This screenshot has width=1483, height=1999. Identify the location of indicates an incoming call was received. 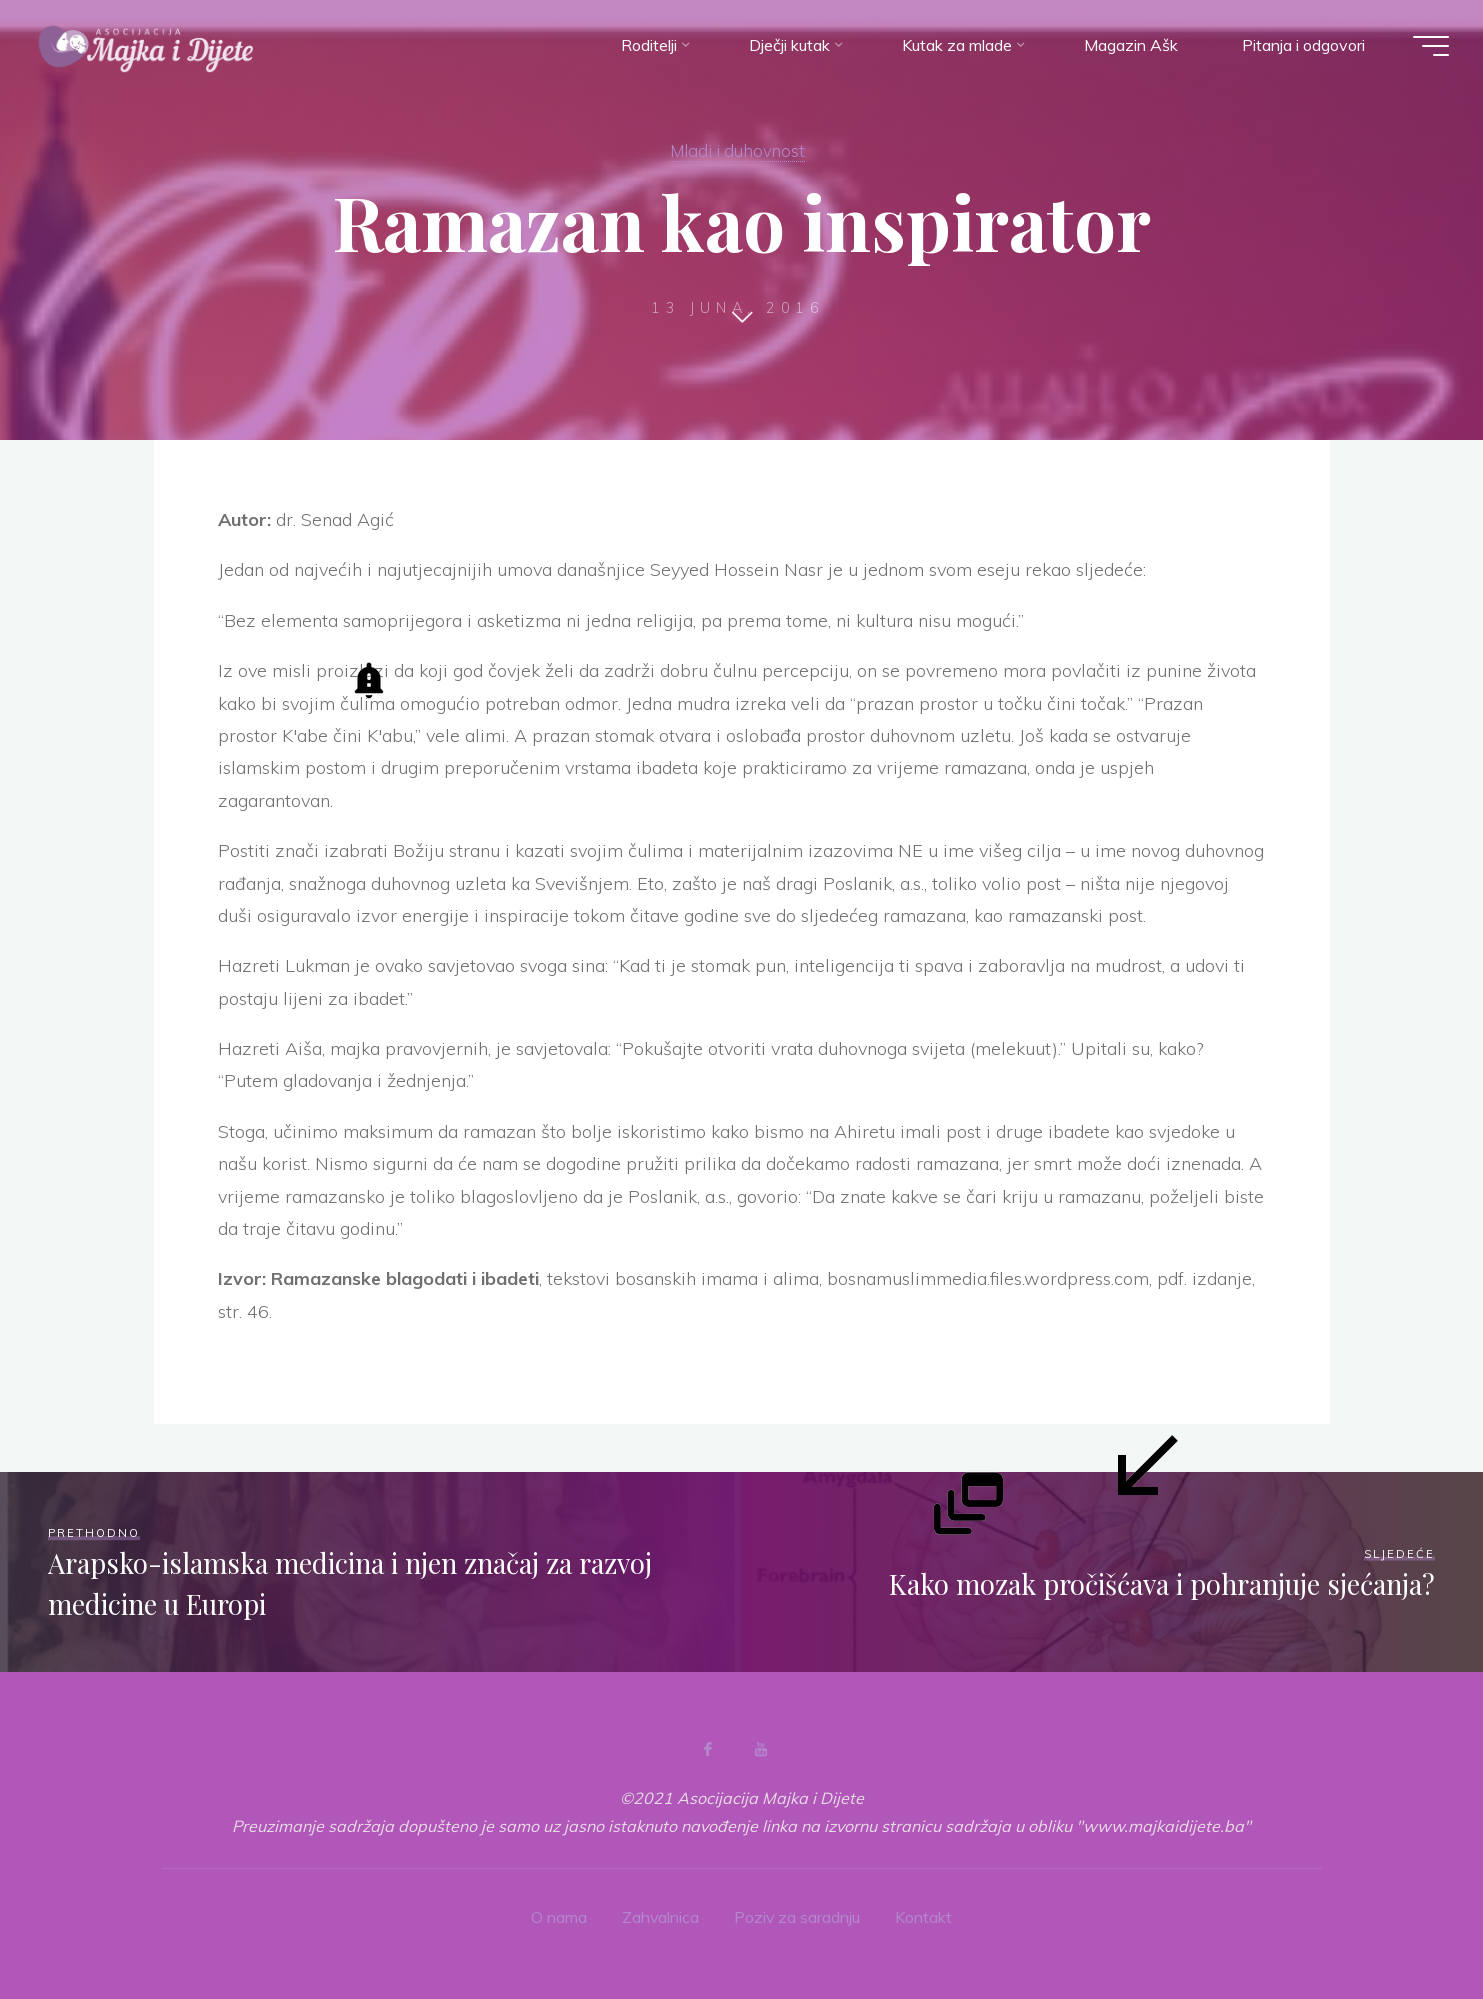
(1146, 1467).